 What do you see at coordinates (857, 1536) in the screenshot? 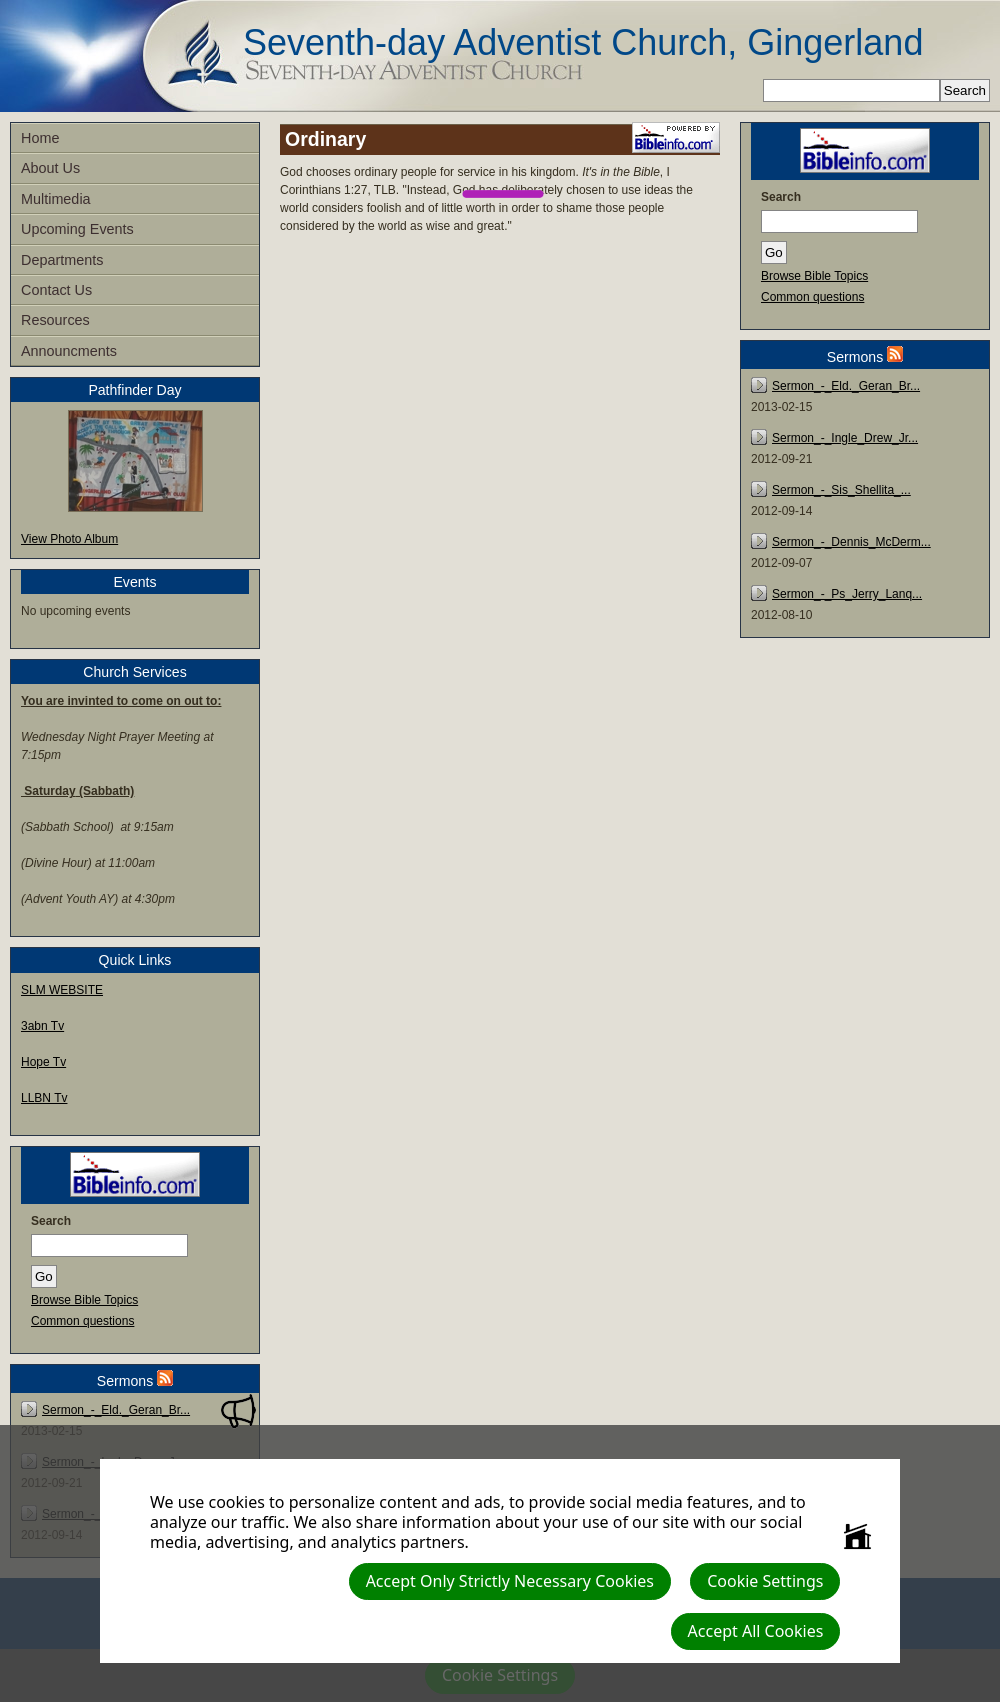
I see `navigate to home screen` at bounding box center [857, 1536].